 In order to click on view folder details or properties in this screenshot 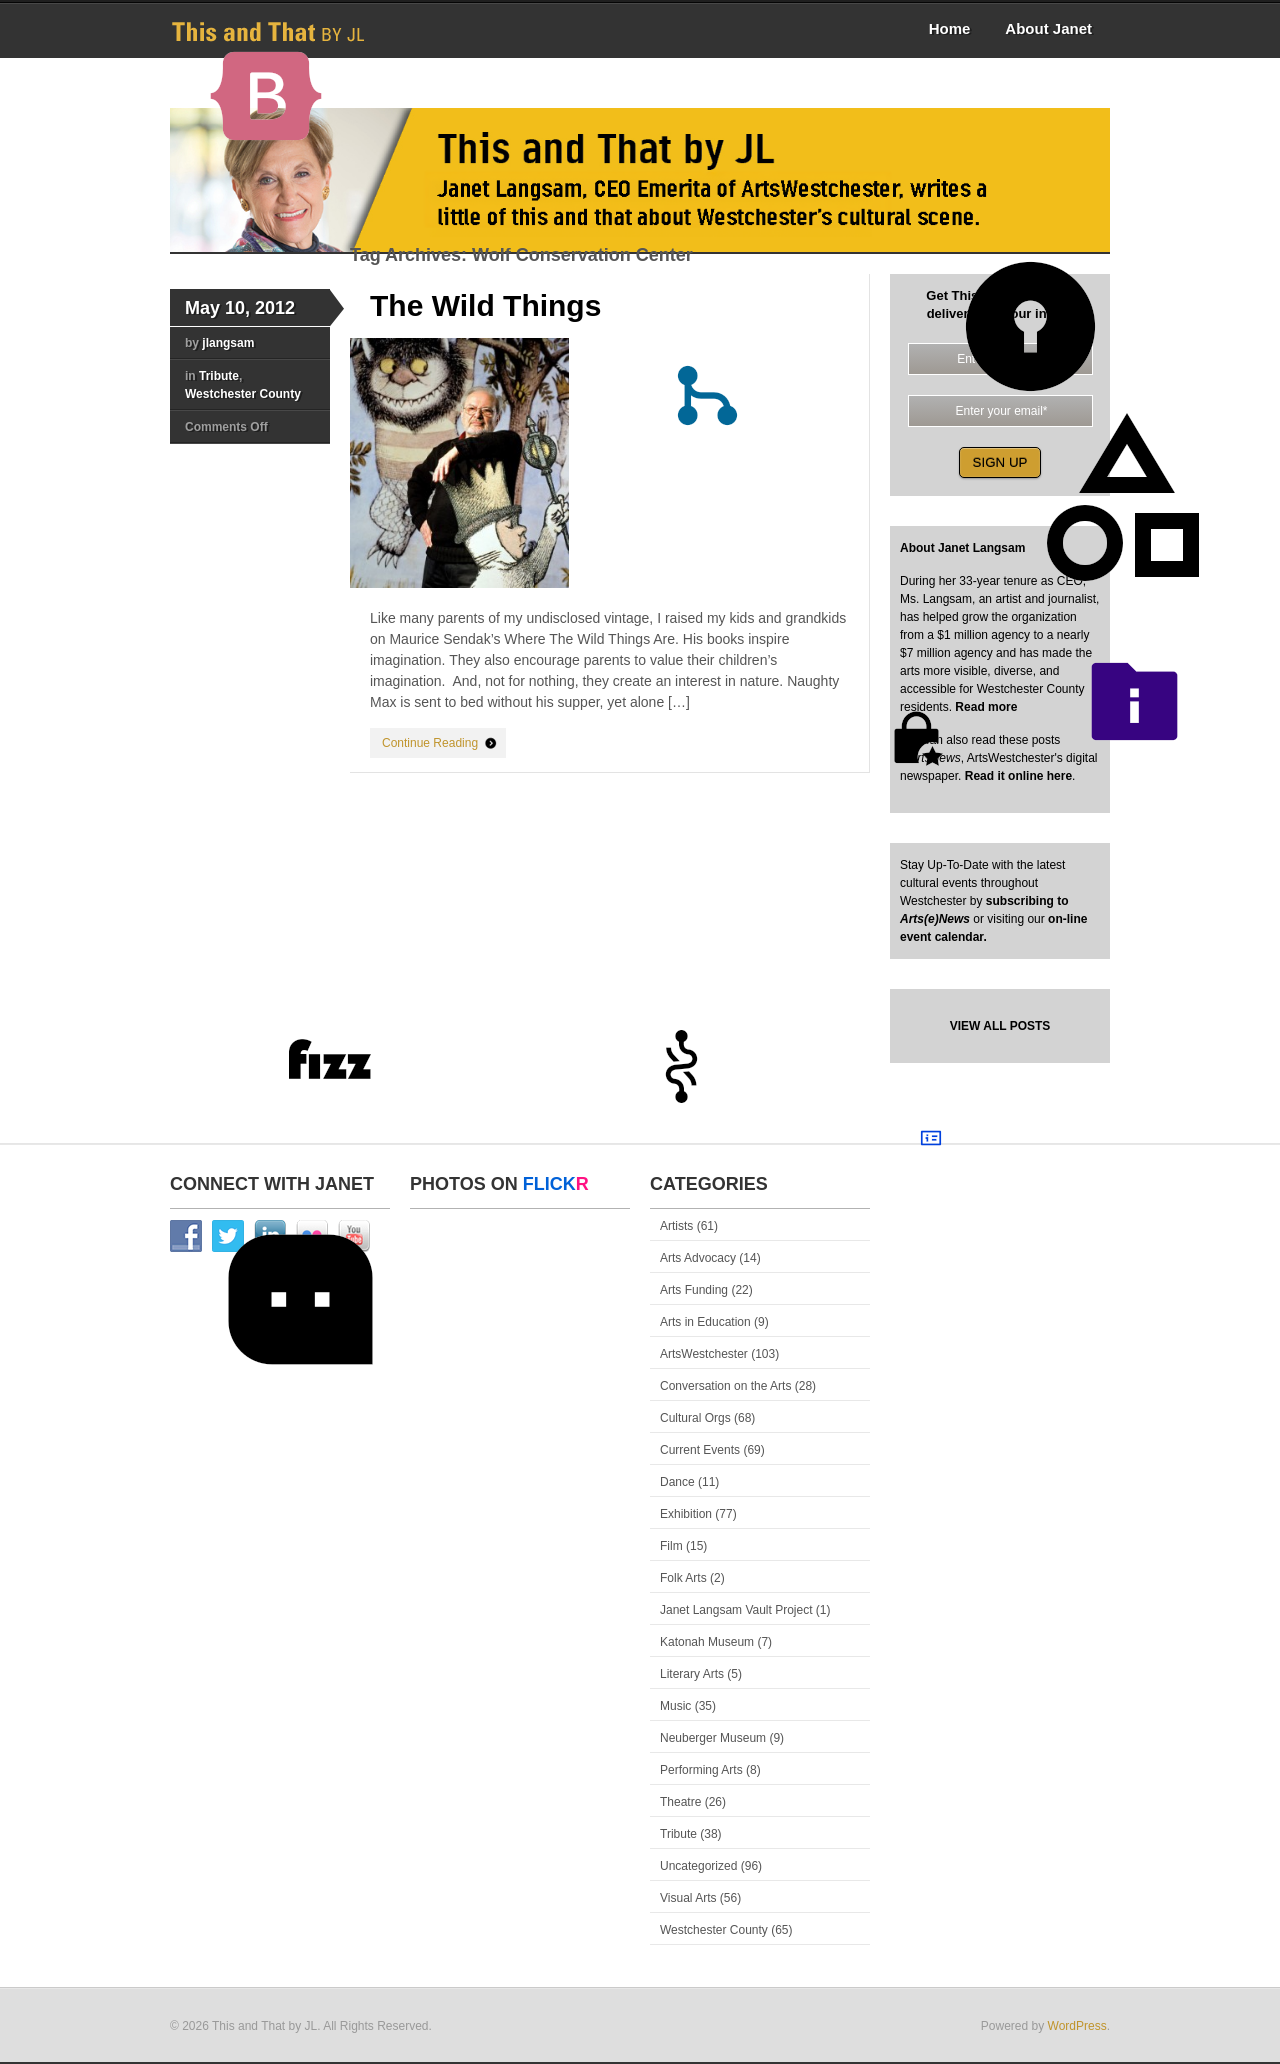, I will do `click(1134, 701)`.